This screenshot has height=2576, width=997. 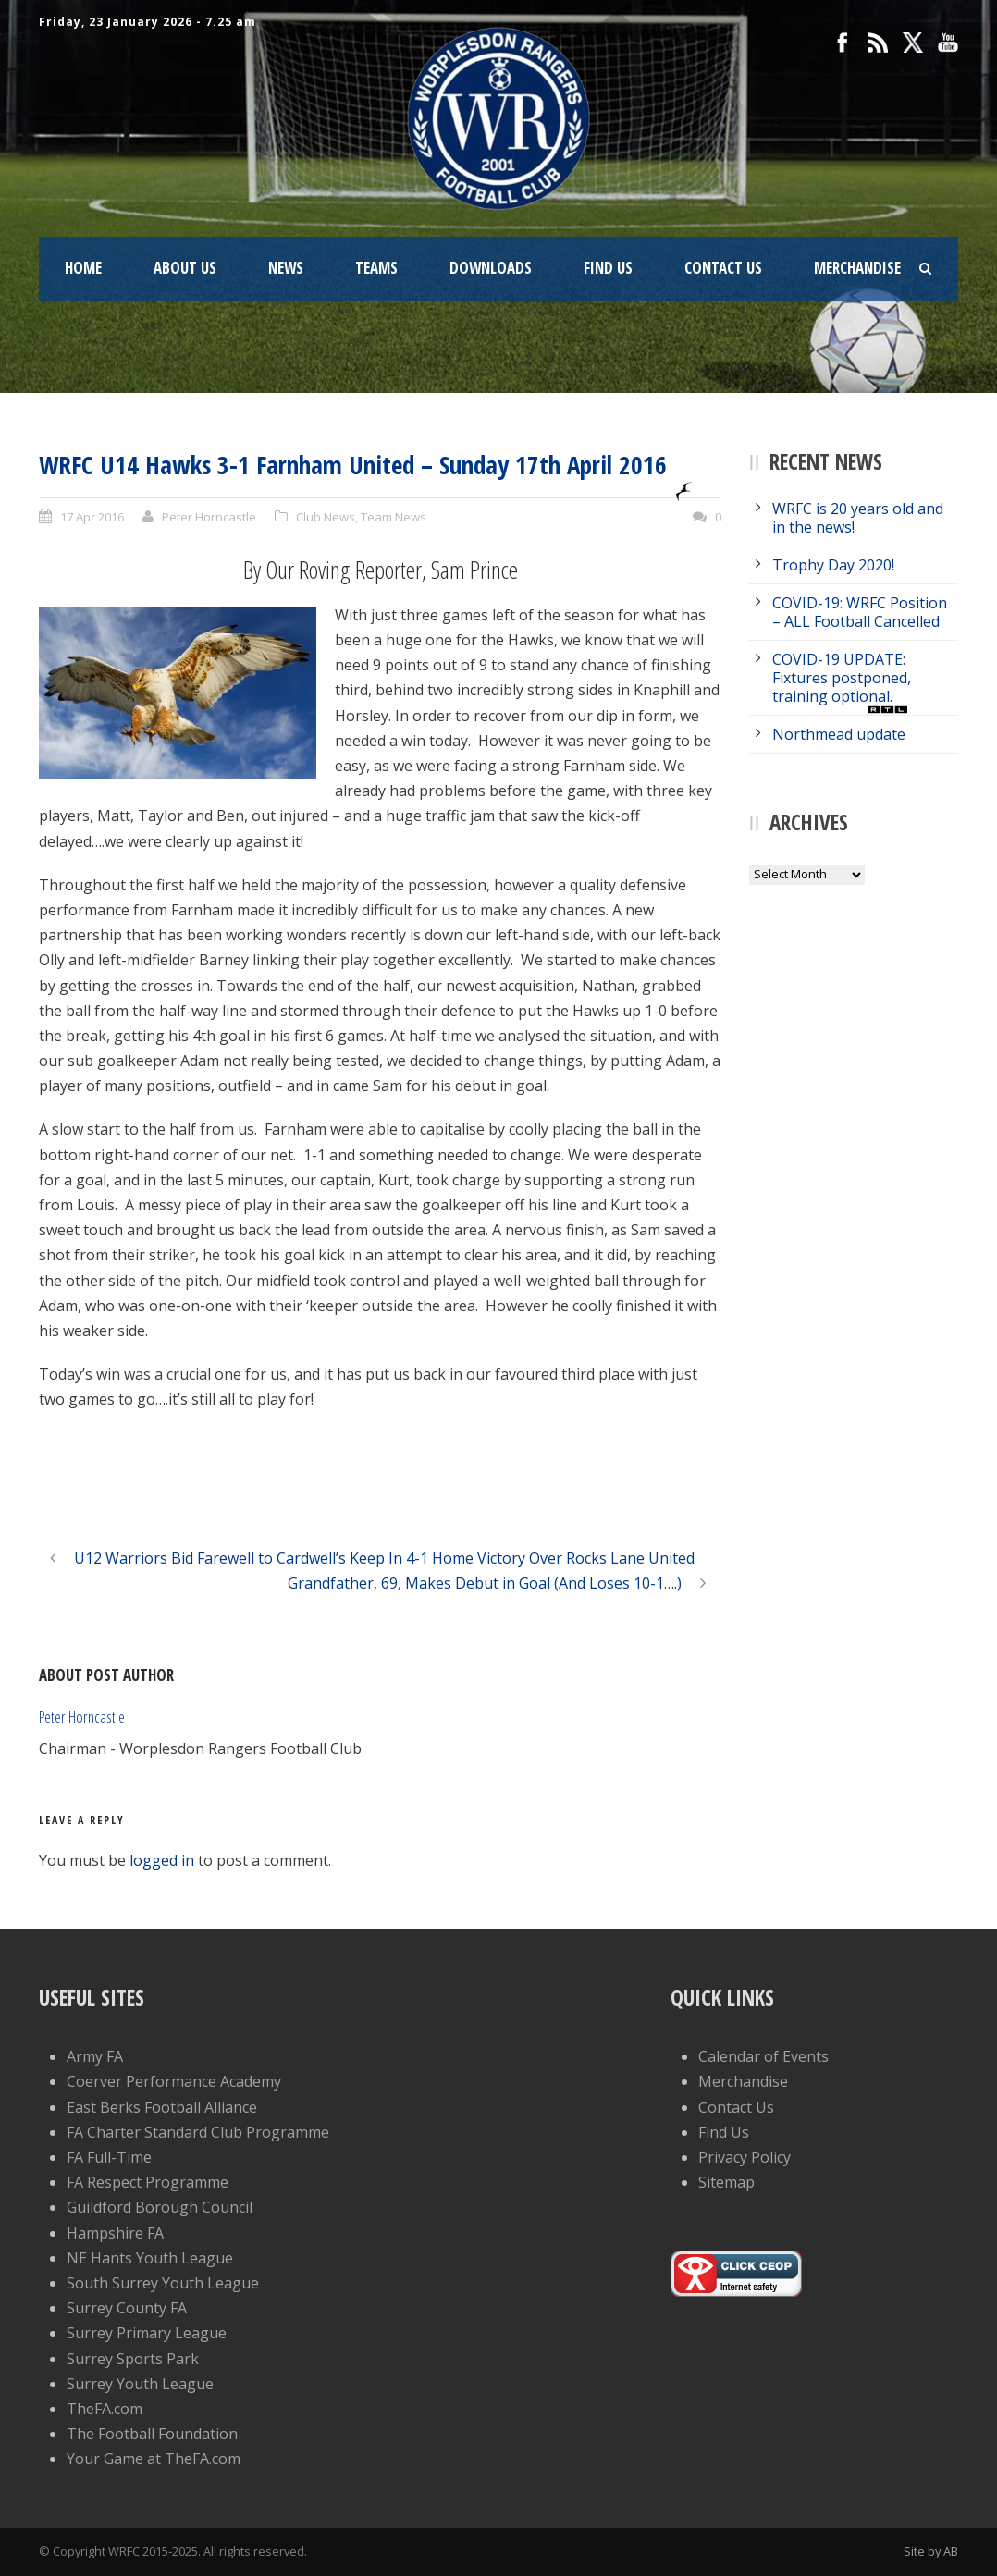 What do you see at coordinates (887, 709) in the screenshot?
I see `RTL media company logo` at bounding box center [887, 709].